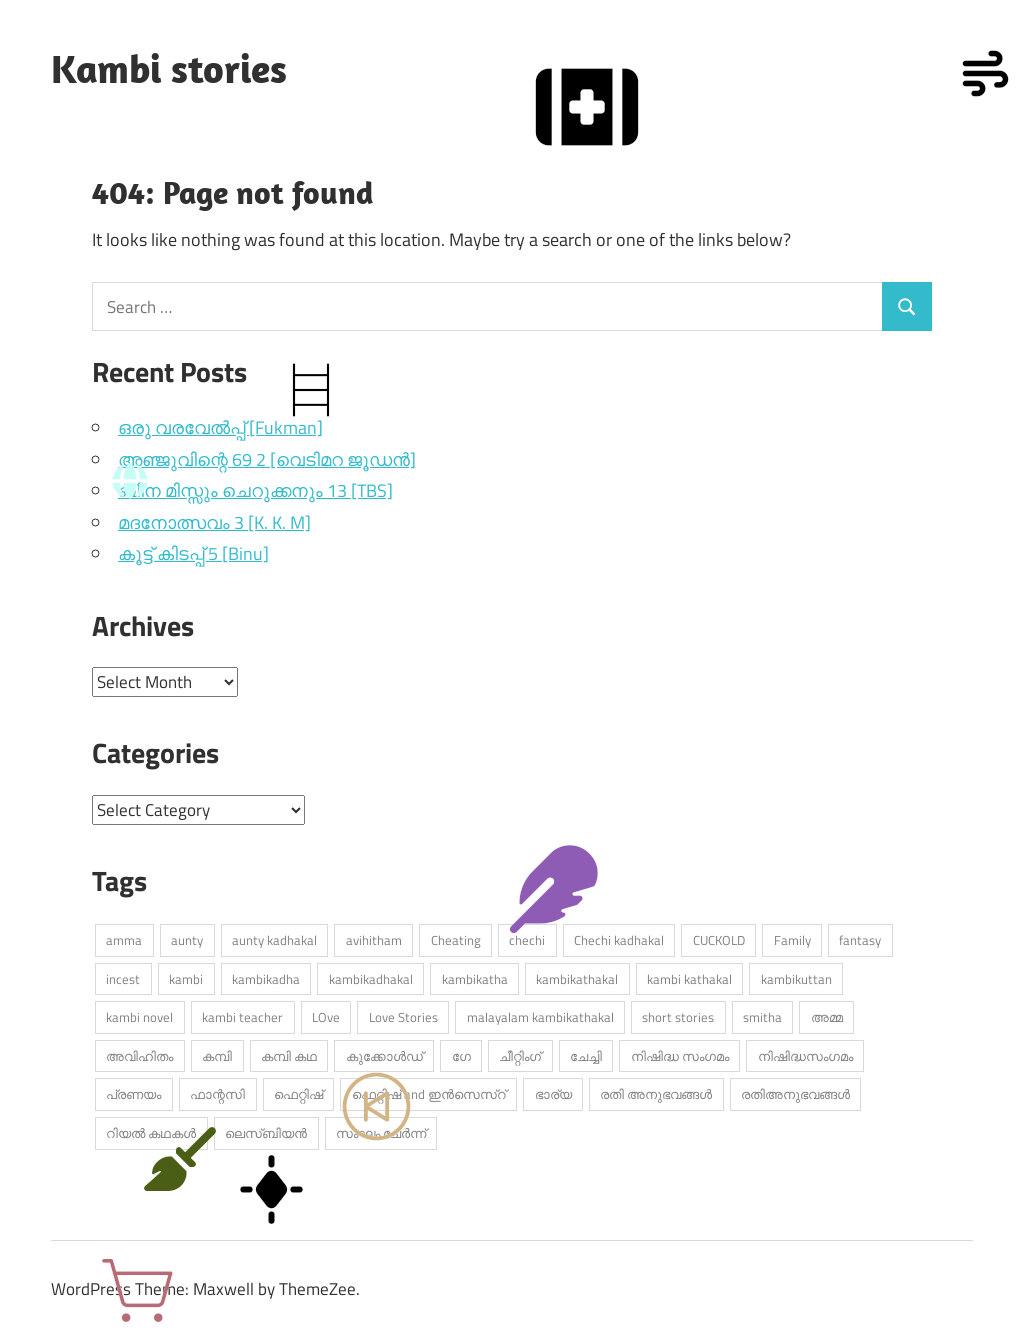 This screenshot has width=1024, height=1338. Describe the element at coordinates (130, 481) in the screenshot. I see `access global or international settings` at that location.